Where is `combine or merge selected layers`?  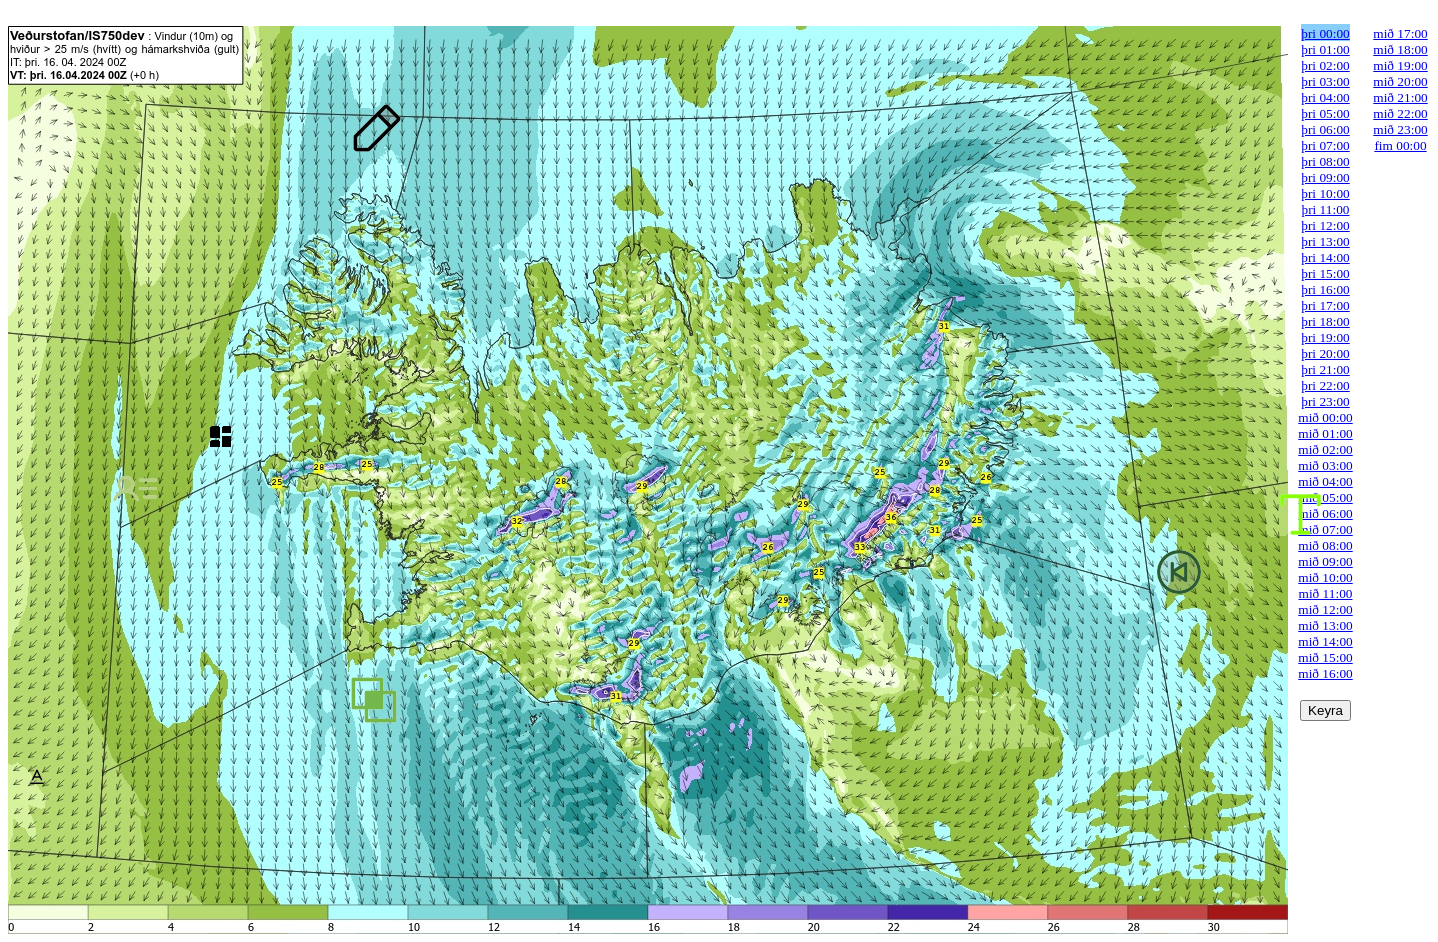 combine or merge selected layers is located at coordinates (374, 700).